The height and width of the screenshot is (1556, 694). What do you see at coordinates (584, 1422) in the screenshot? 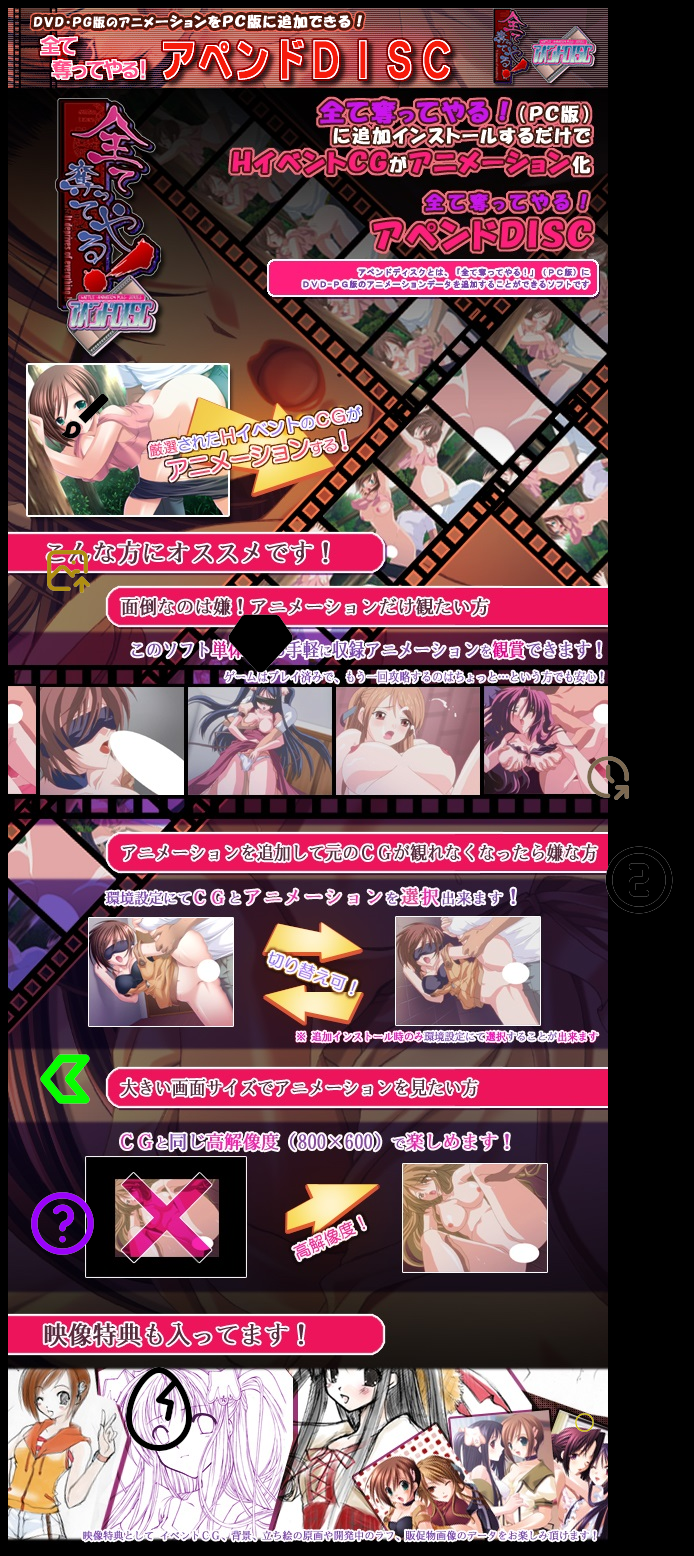
I see `unselected radio button option` at bounding box center [584, 1422].